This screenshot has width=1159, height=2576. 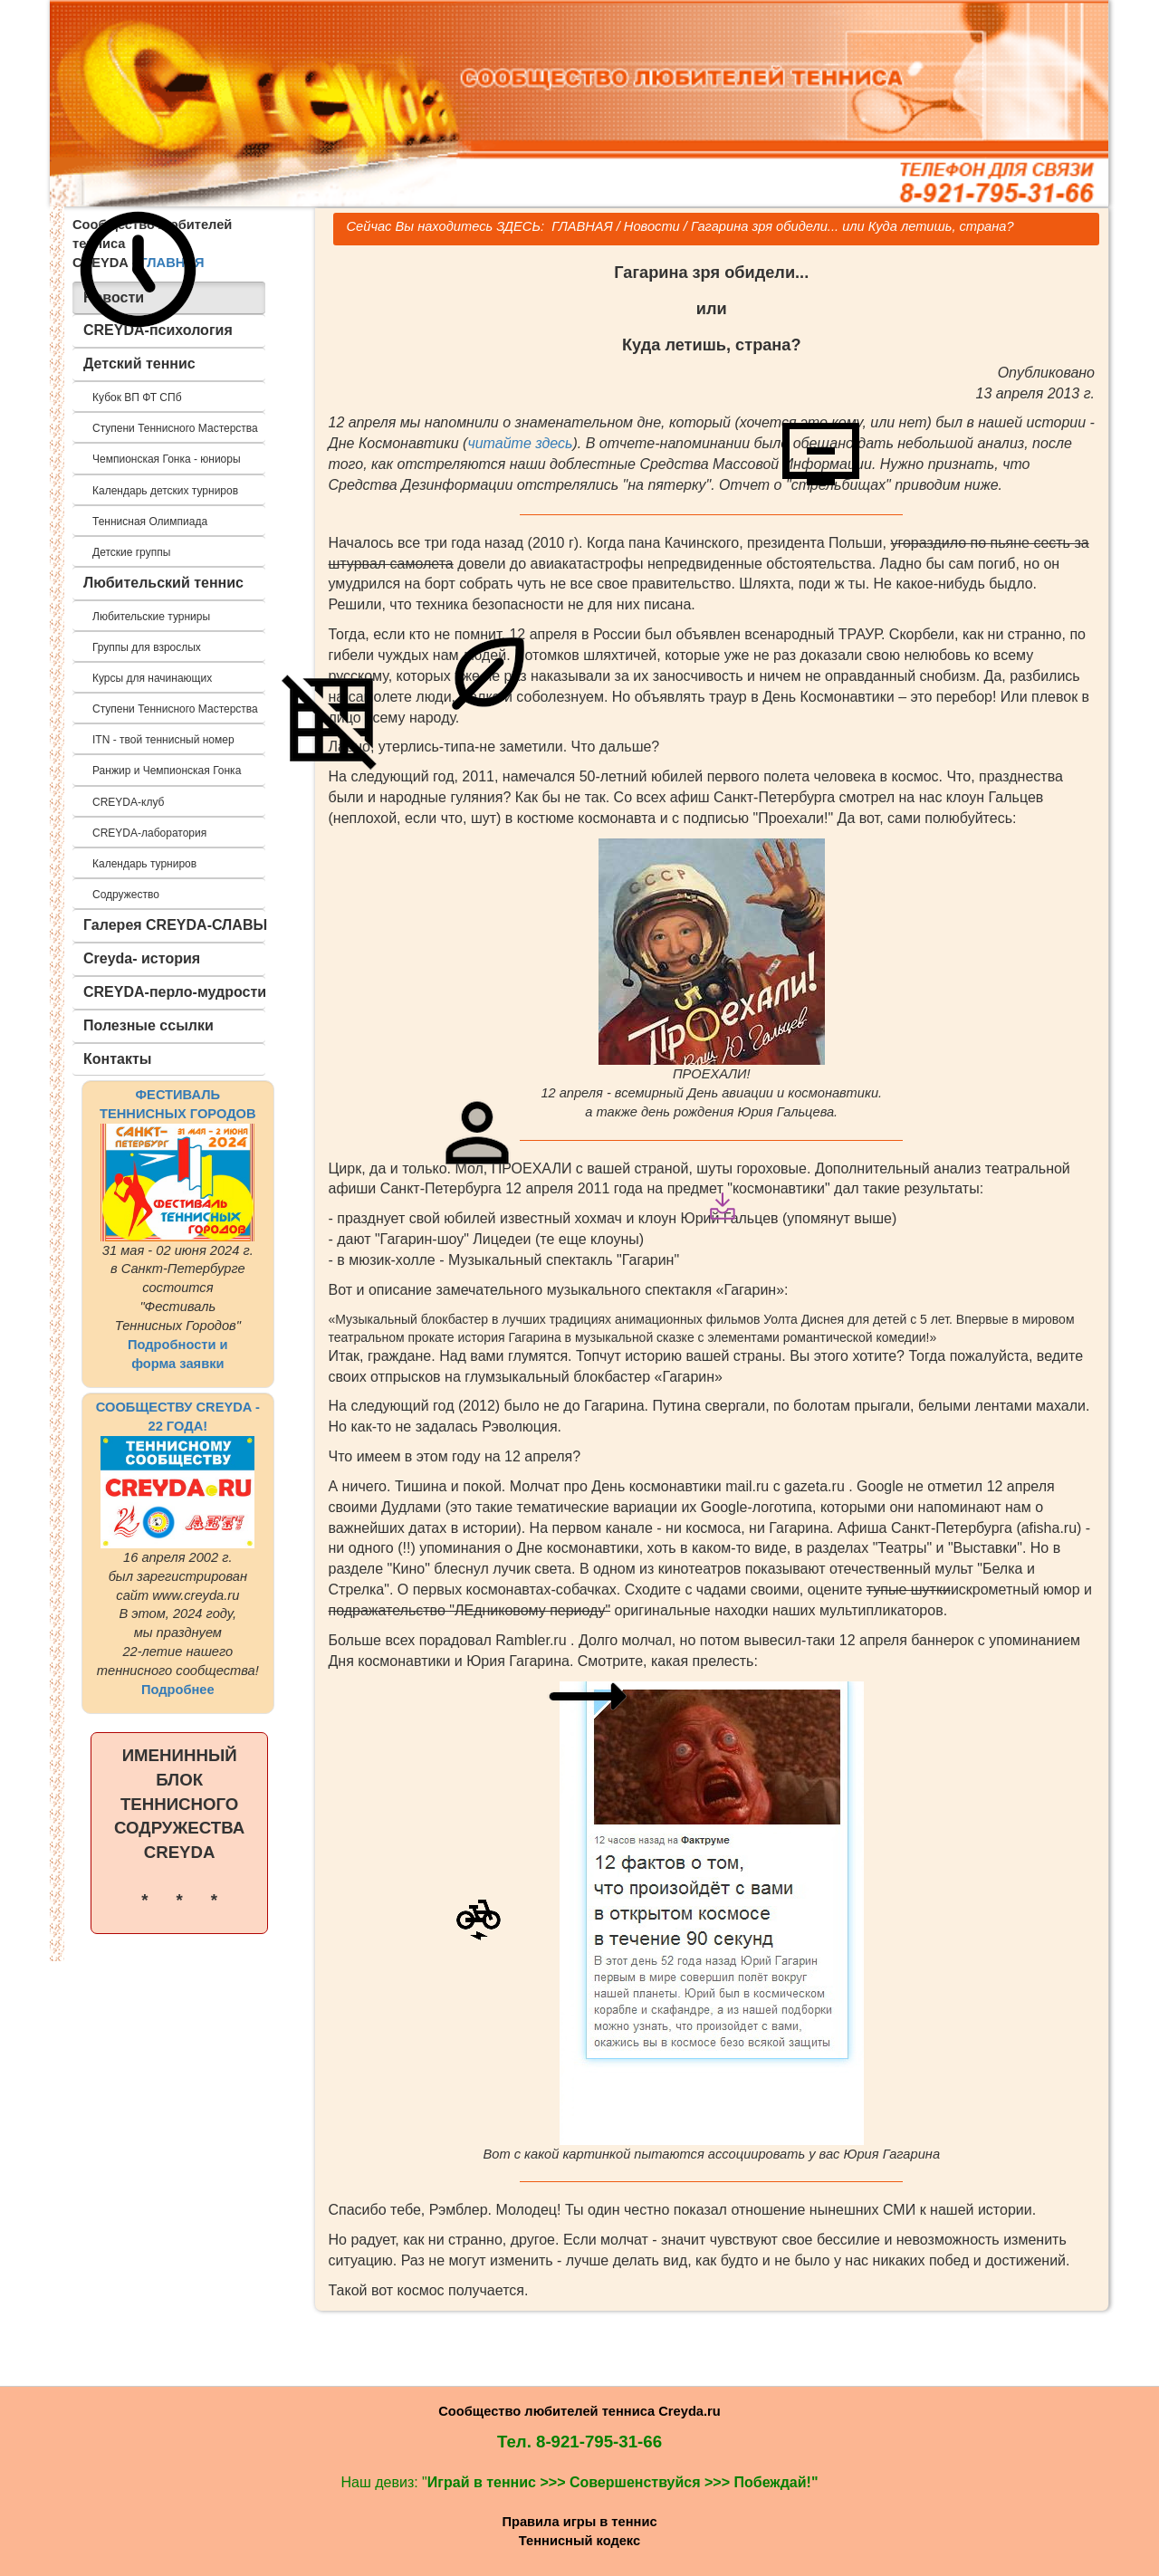 I want to click on disable grid view, so click(x=331, y=720).